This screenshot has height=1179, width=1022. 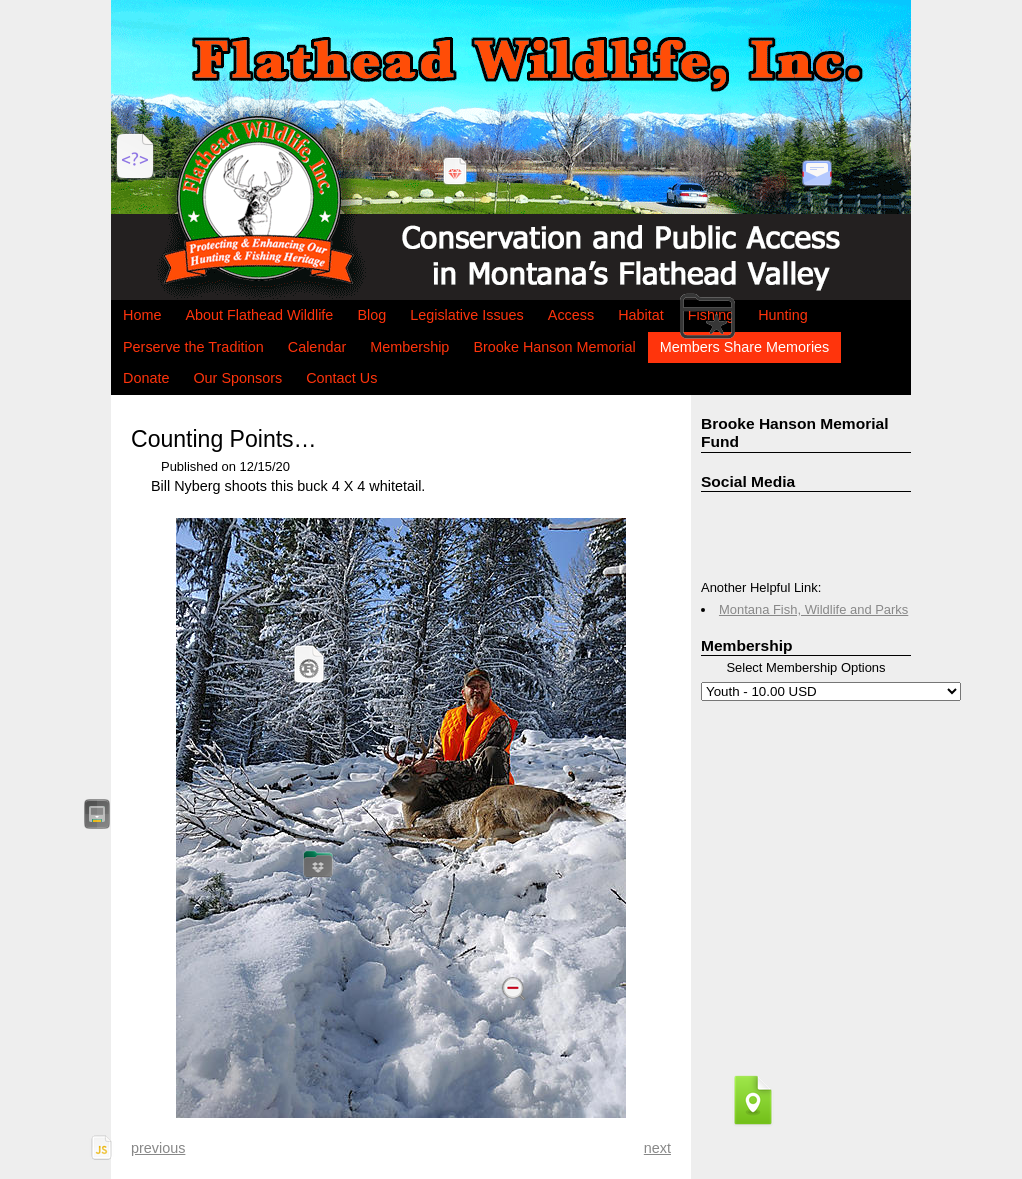 I want to click on open email application, so click(x=817, y=173).